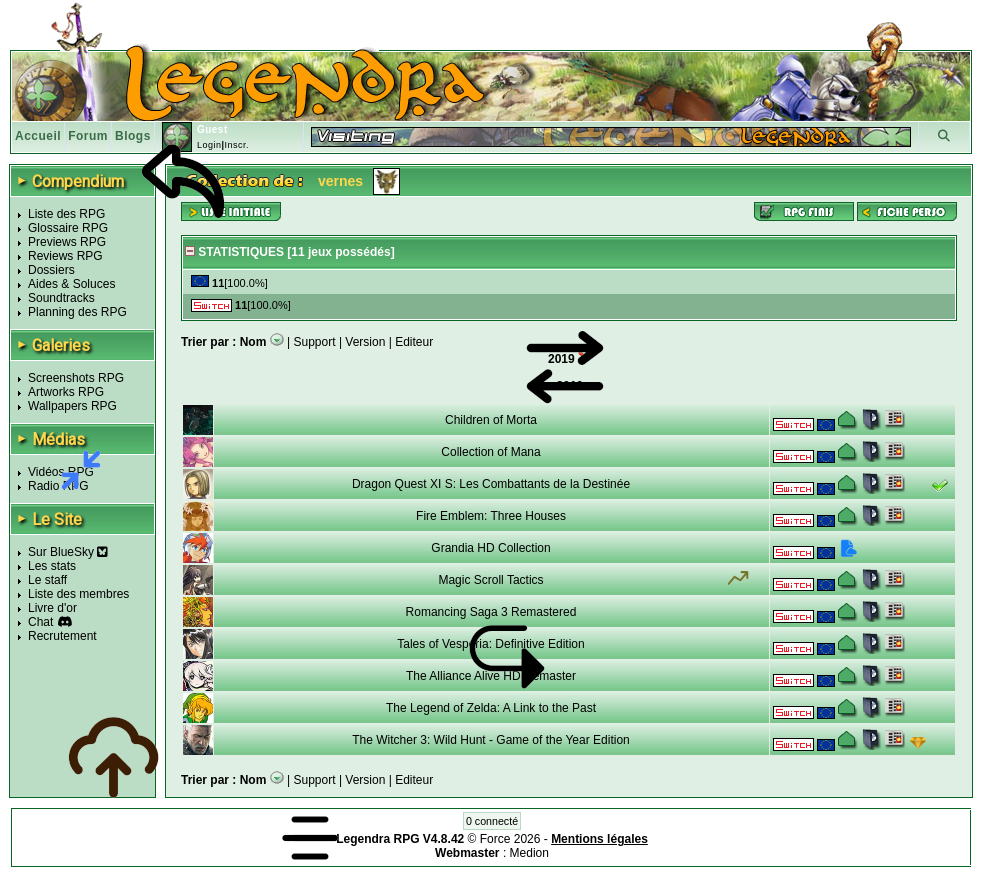 The height and width of the screenshot is (882, 982). Describe the element at coordinates (81, 470) in the screenshot. I see `collapse or minimize content` at that location.